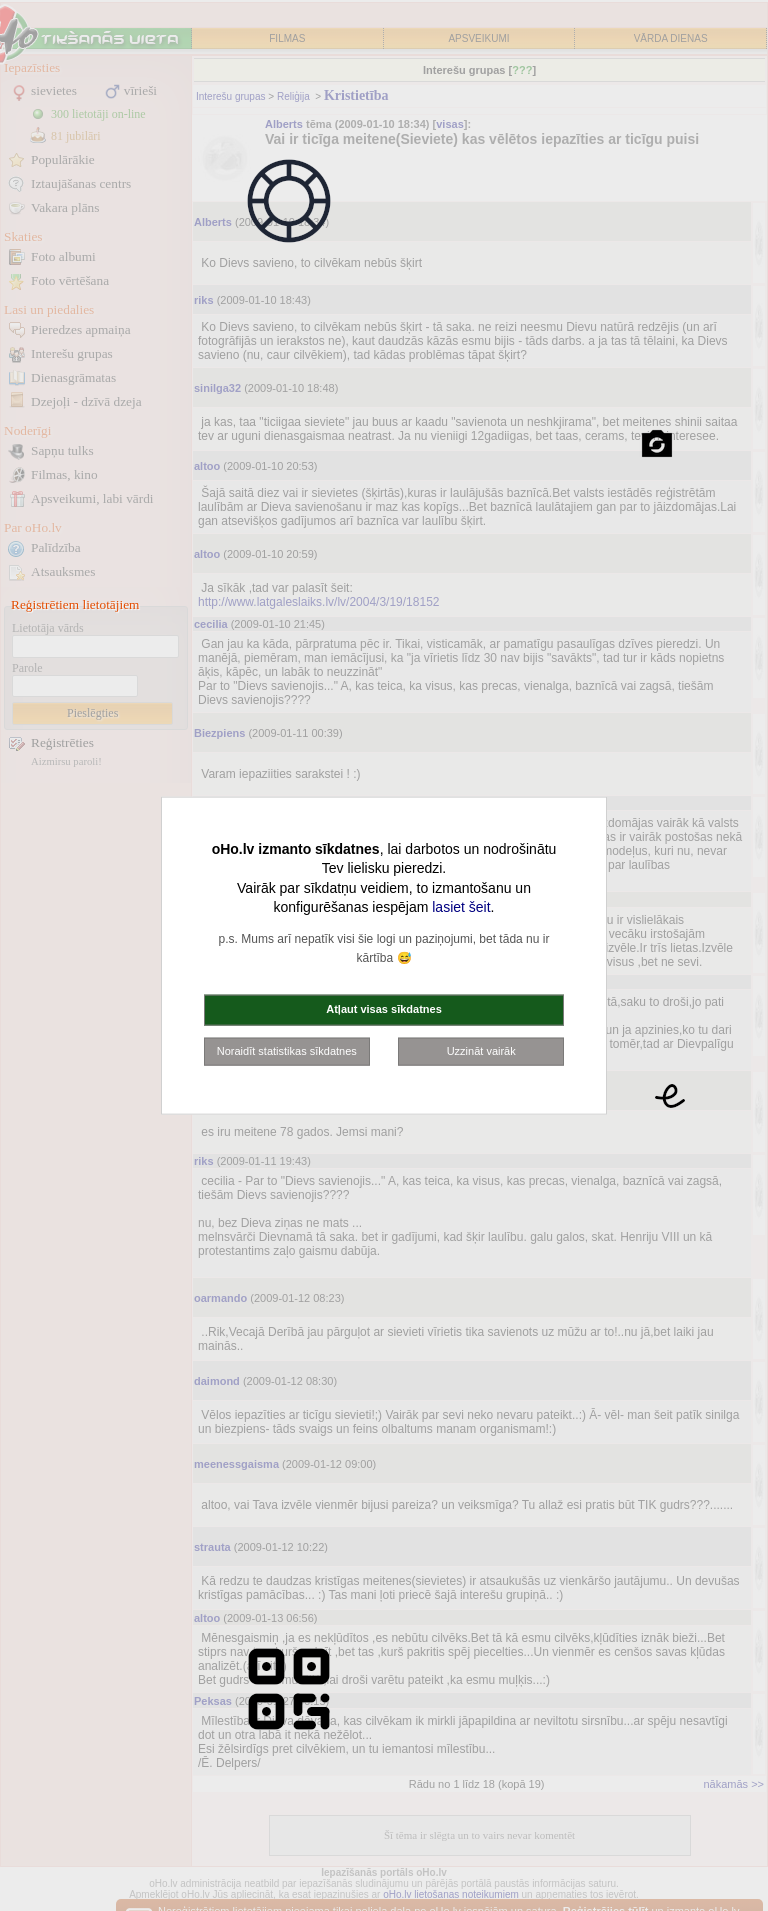 The height and width of the screenshot is (1911, 768). I want to click on access casino or gambling games, so click(289, 201).